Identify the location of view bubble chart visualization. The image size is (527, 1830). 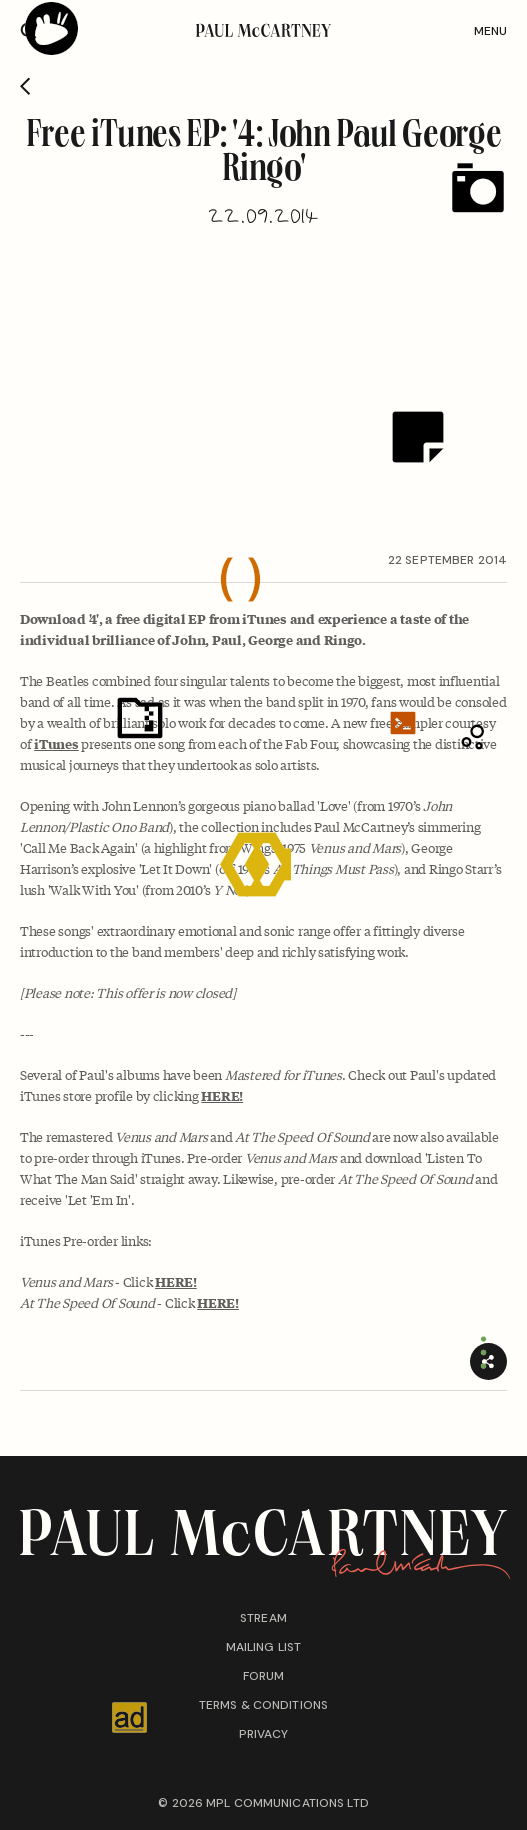
(474, 737).